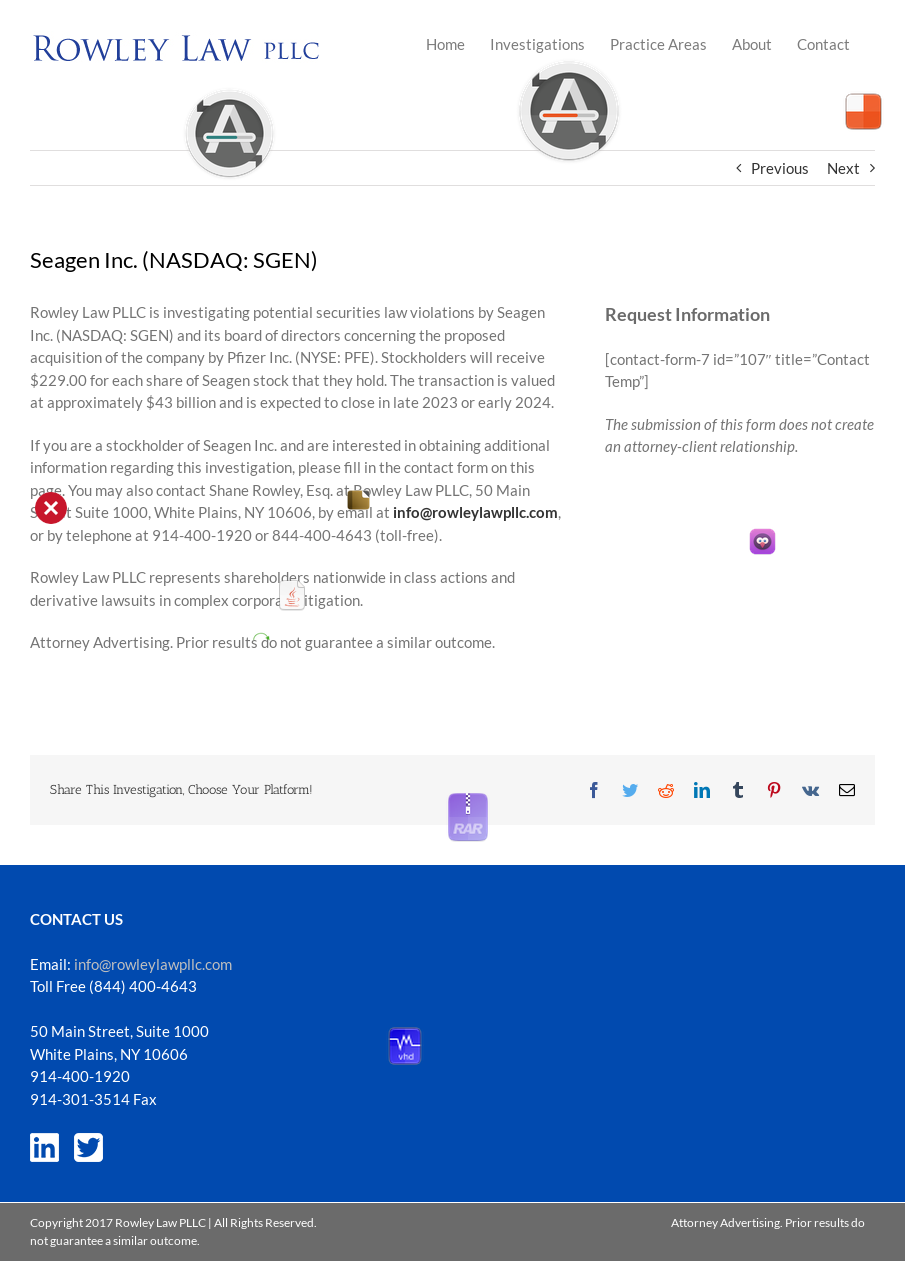 This screenshot has height=1261, width=905. What do you see at coordinates (569, 111) in the screenshot?
I see `open the software updater application` at bounding box center [569, 111].